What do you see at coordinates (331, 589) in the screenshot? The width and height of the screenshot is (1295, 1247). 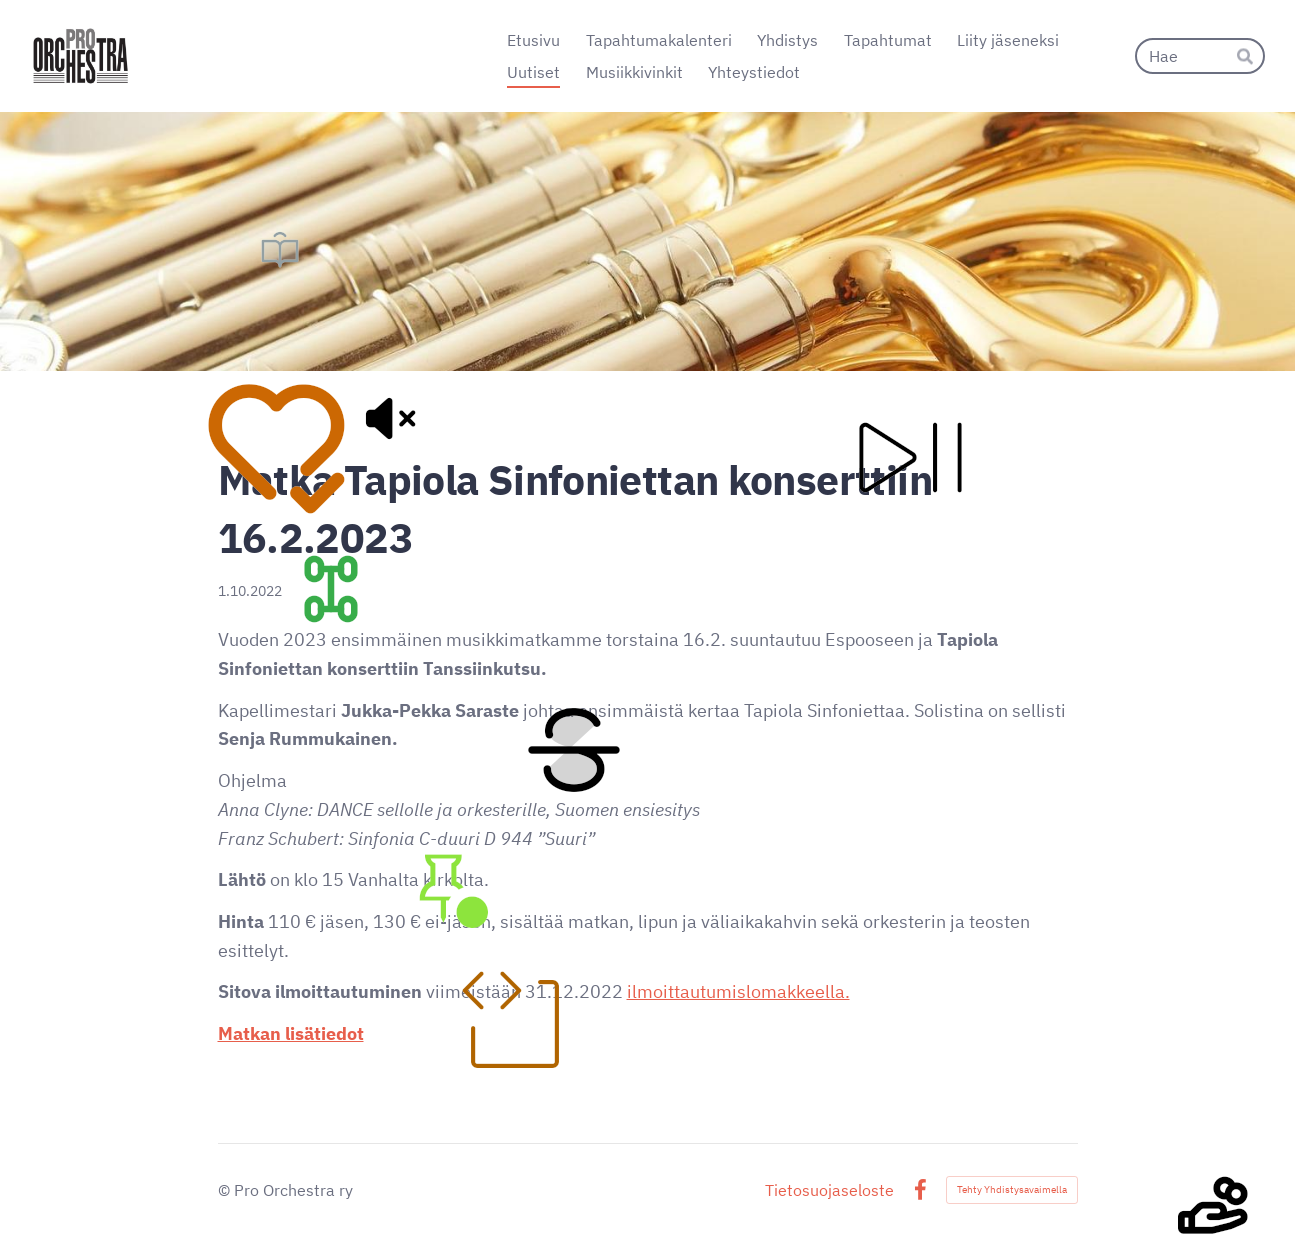 I see `select 4WD or all-wheel drive mode` at bounding box center [331, 589].